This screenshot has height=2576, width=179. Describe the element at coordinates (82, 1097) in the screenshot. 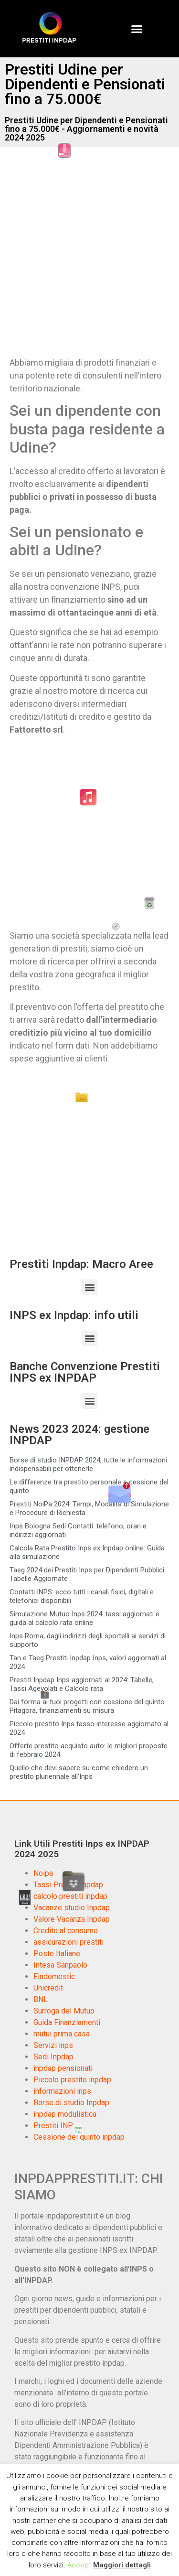

I see `open your images folder` at that location.